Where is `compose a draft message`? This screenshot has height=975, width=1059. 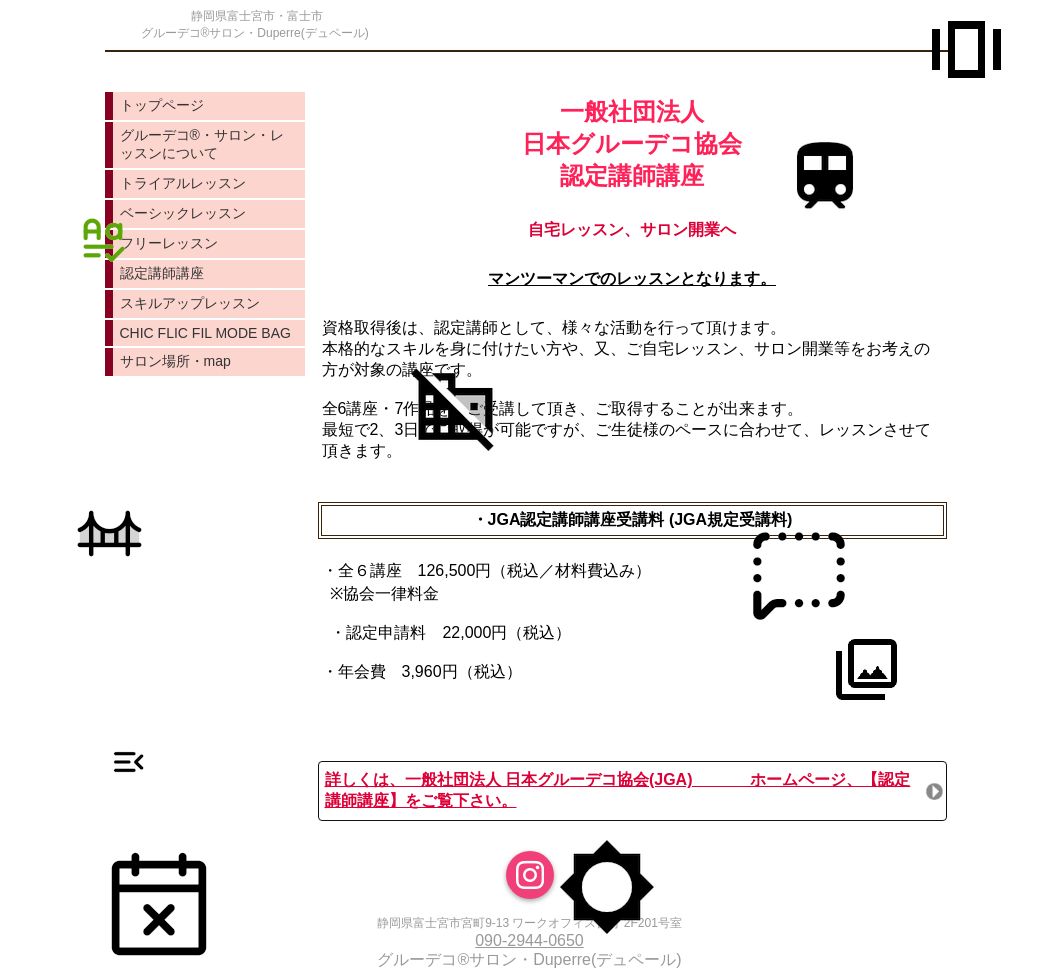
compose a draft message is located at coordinates (799, 574).